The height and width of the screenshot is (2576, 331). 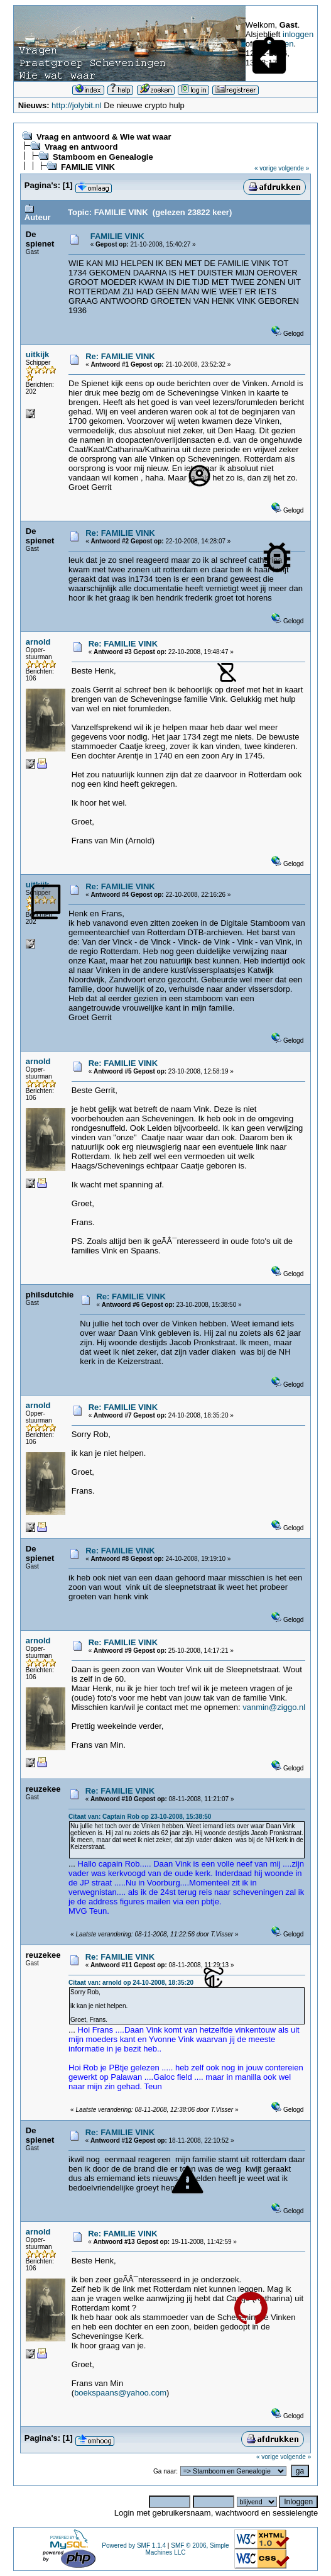 What do you see at coordinates (277, 557) in the screenshot?
I see `report a bug or issue` at bounding box center [277, 557].